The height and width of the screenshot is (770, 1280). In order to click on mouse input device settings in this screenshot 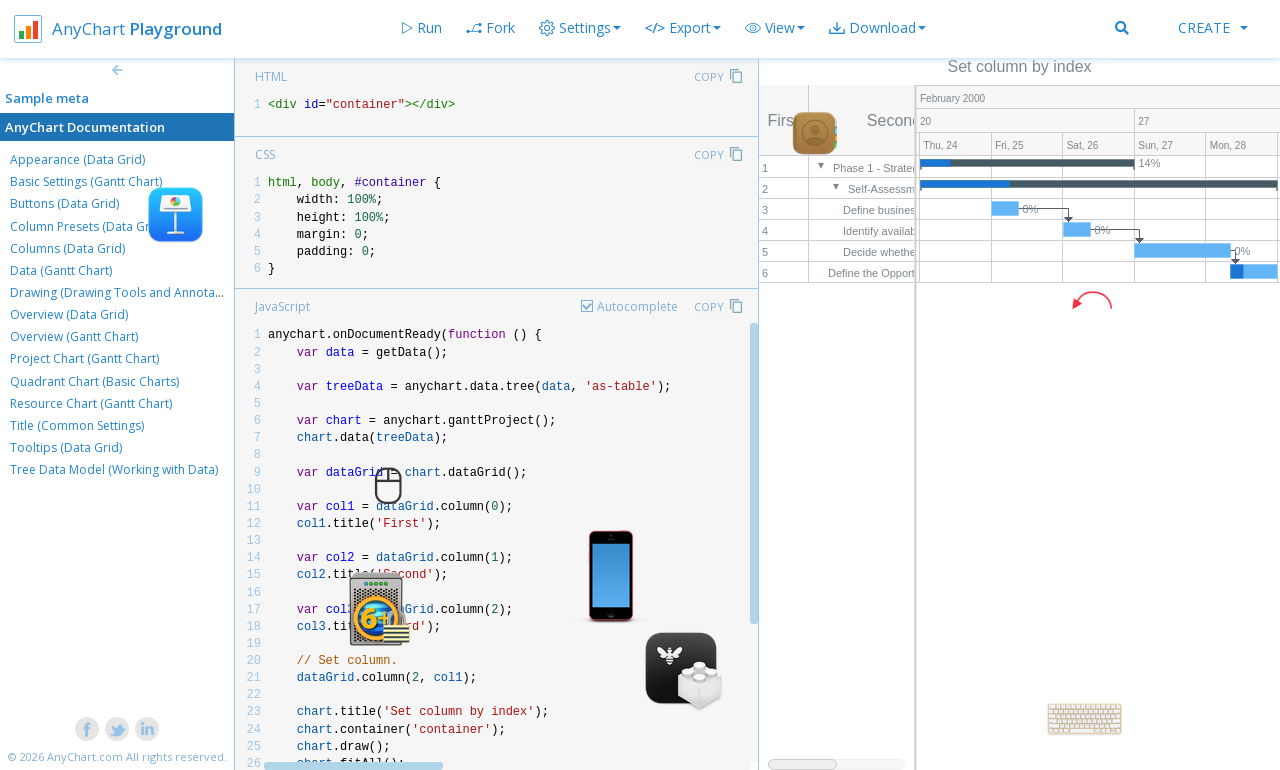, I will do `click(389, 484)`.